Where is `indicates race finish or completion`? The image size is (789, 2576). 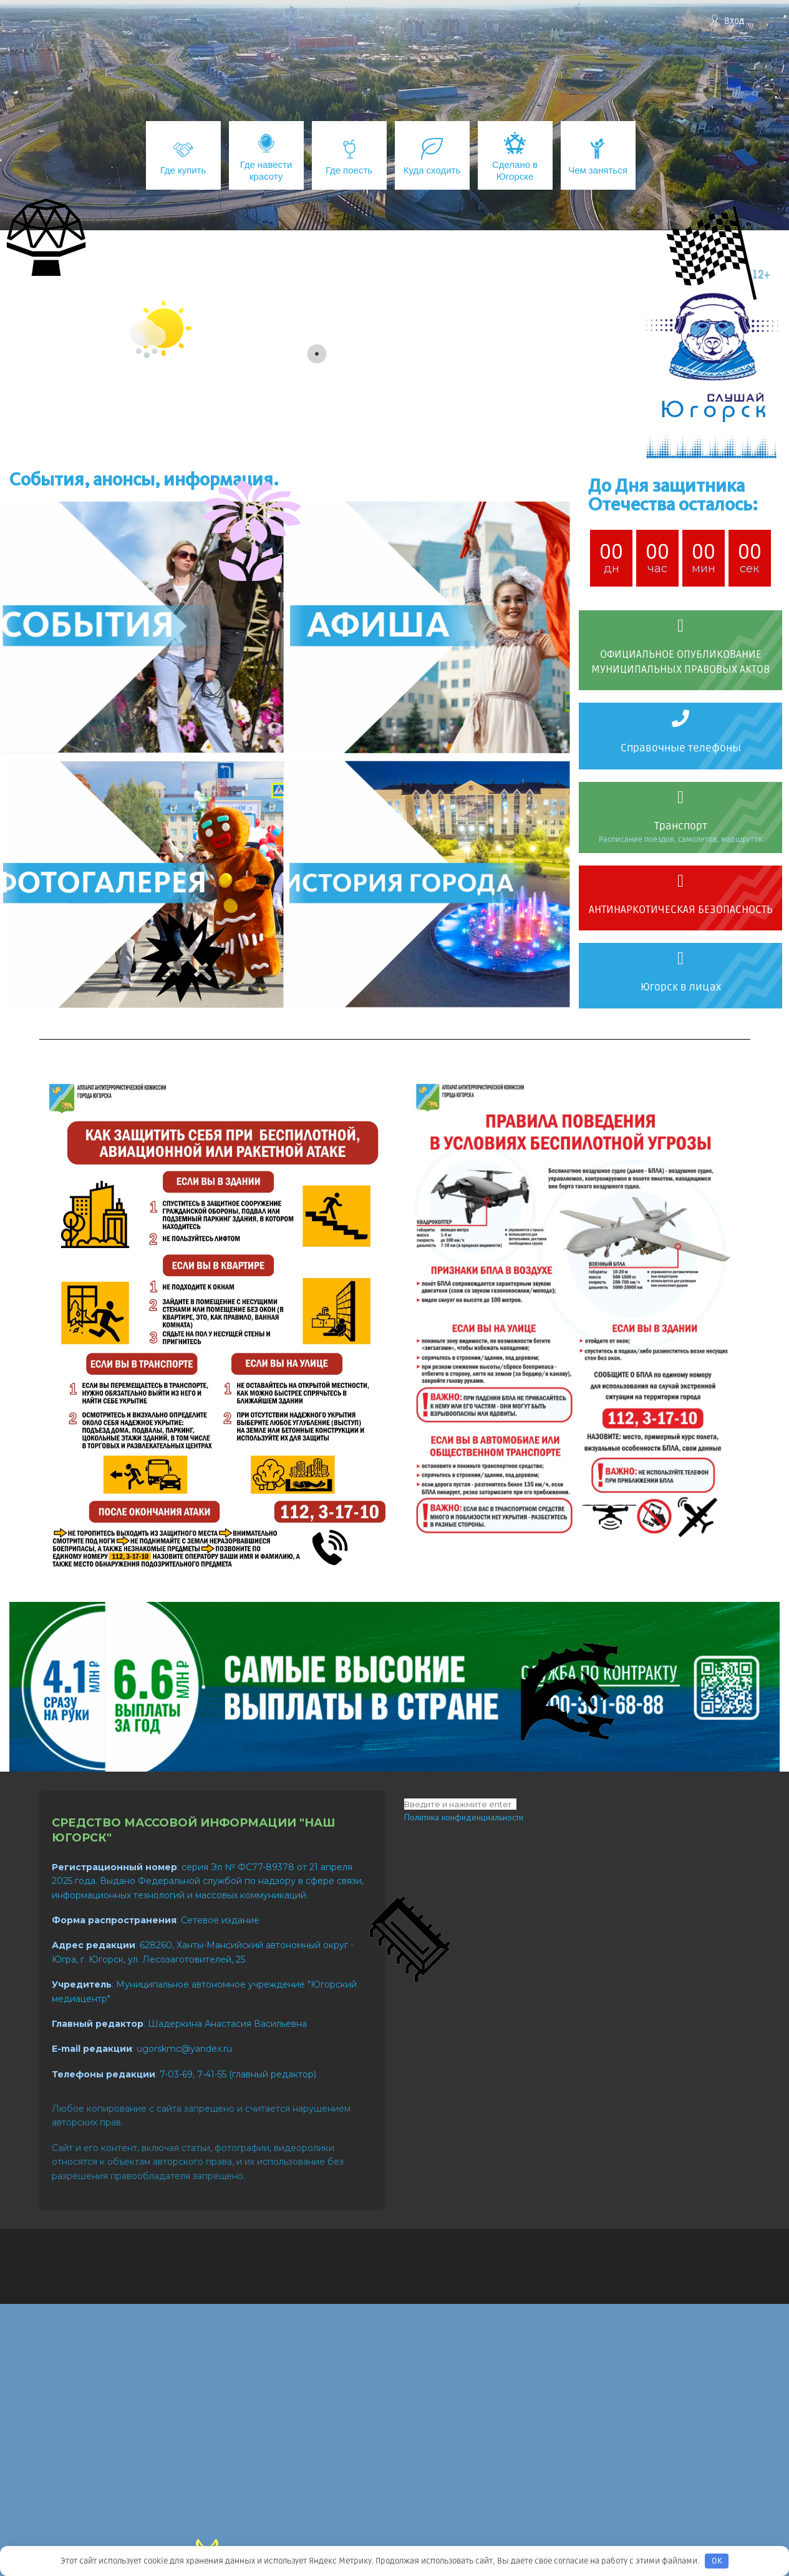
indicates race finish or completion is located at coordinates (712, 253).